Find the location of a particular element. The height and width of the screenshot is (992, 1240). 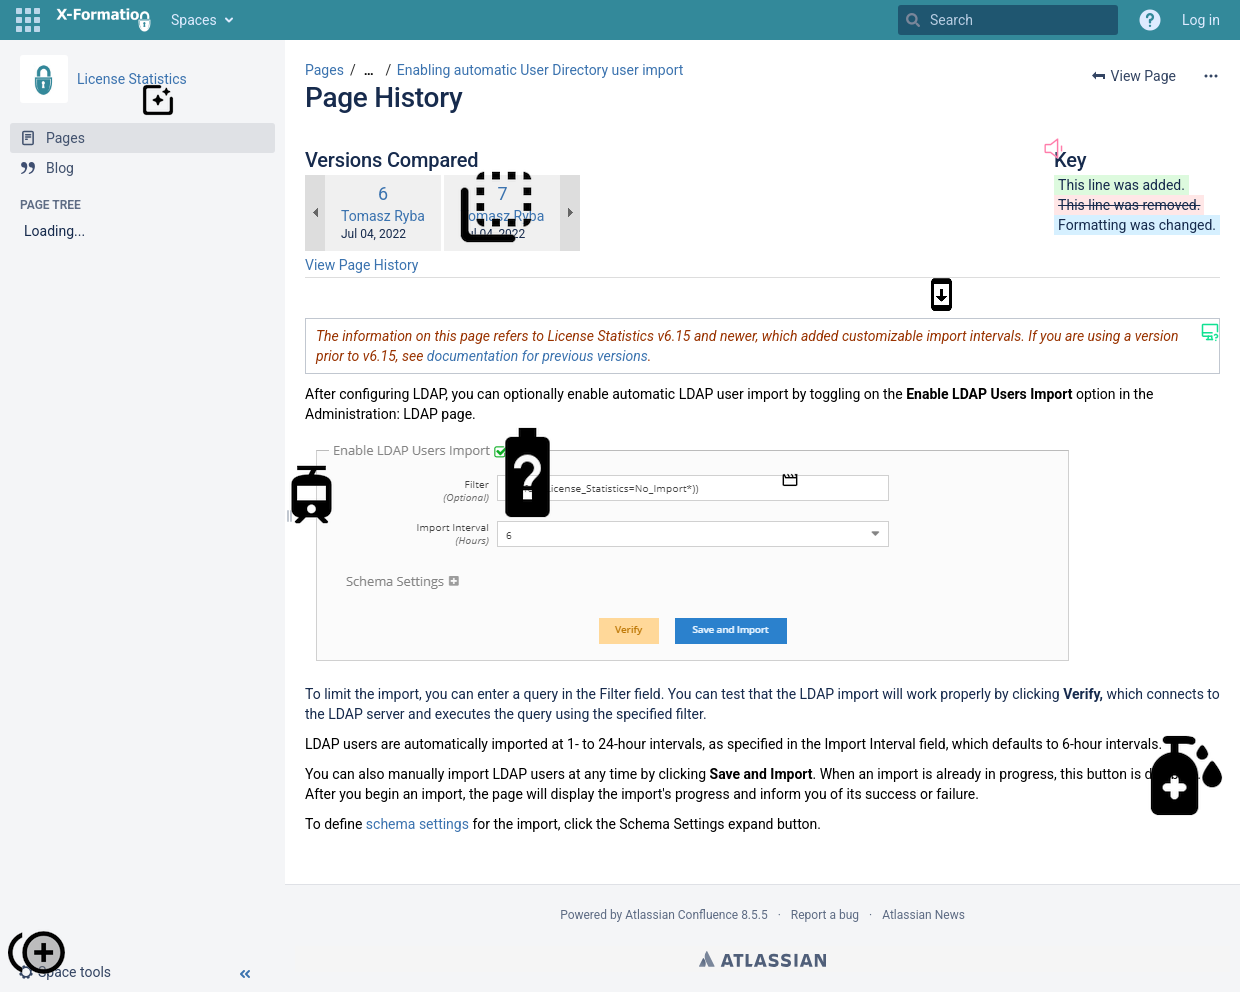

get help or support for your desktop device is located at coordinates (1210, 332).